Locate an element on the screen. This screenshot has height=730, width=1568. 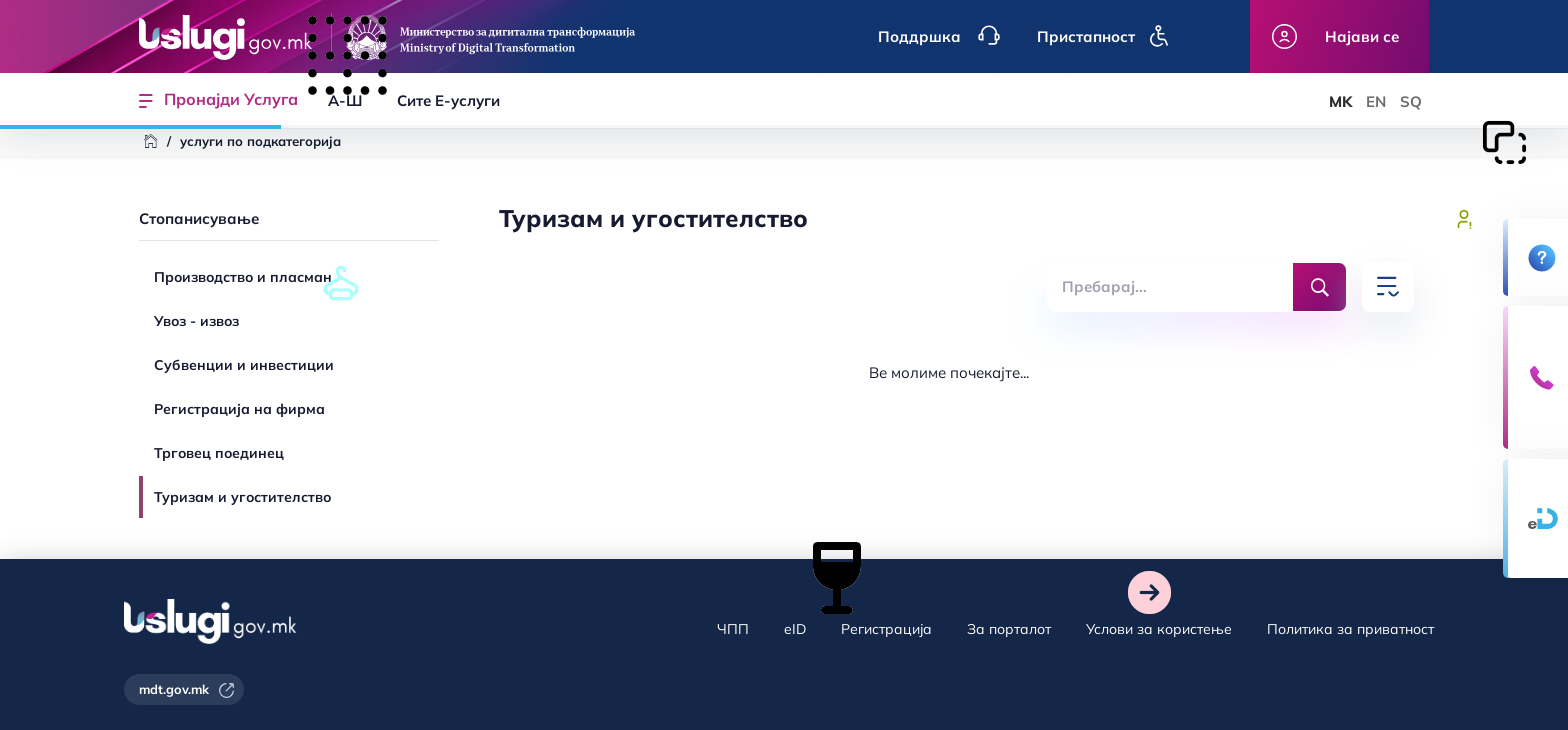
proceed to the next step is located at coordinates (1149, 592).